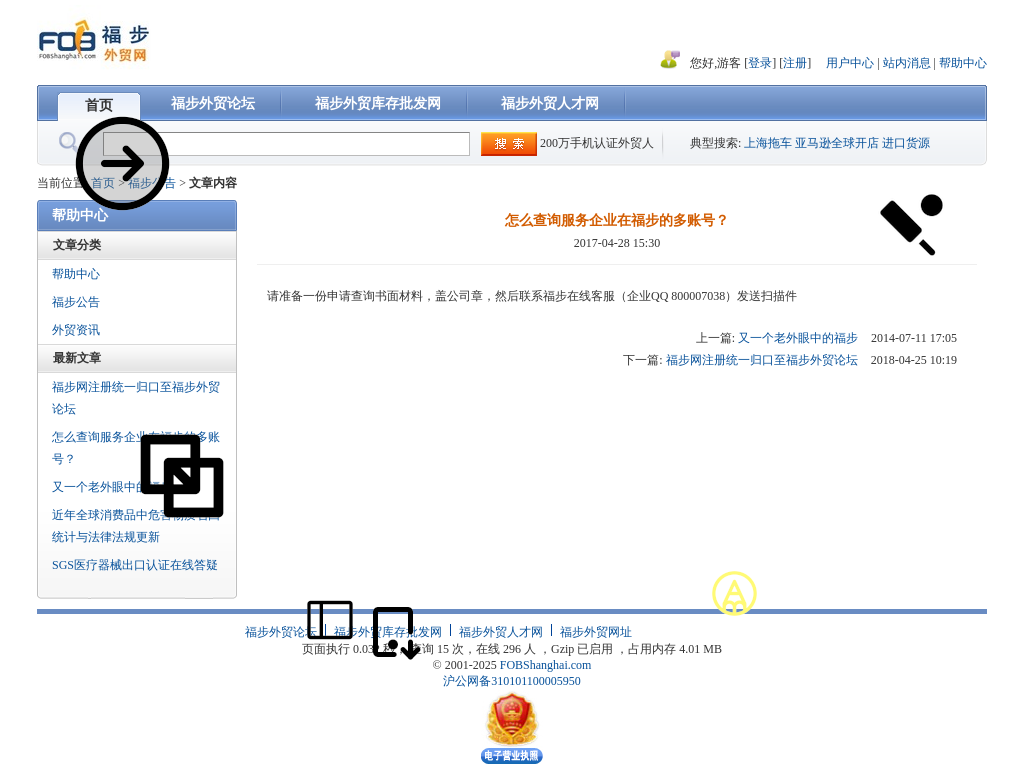  I want to click on edit profile or account settings, so click(734, 593).